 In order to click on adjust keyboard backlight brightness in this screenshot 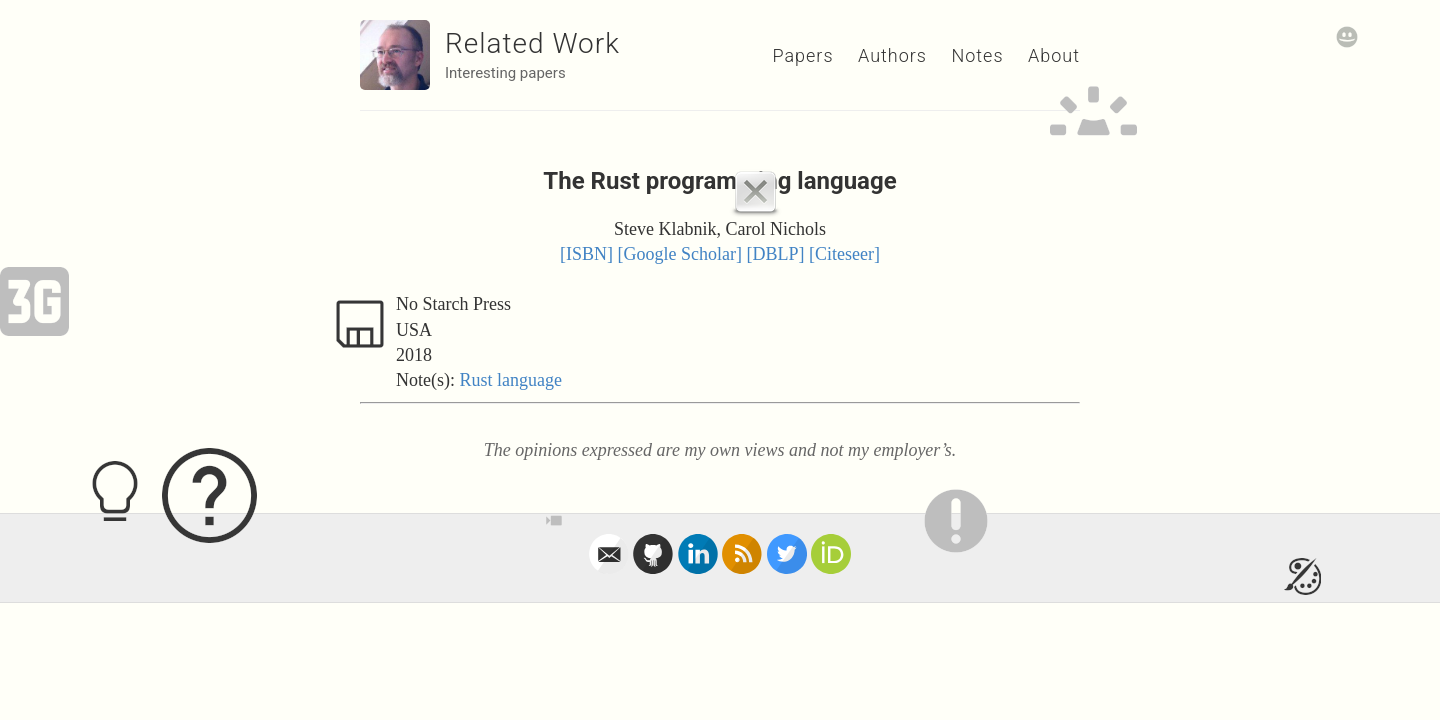, I will do `click(1093, 113)`.